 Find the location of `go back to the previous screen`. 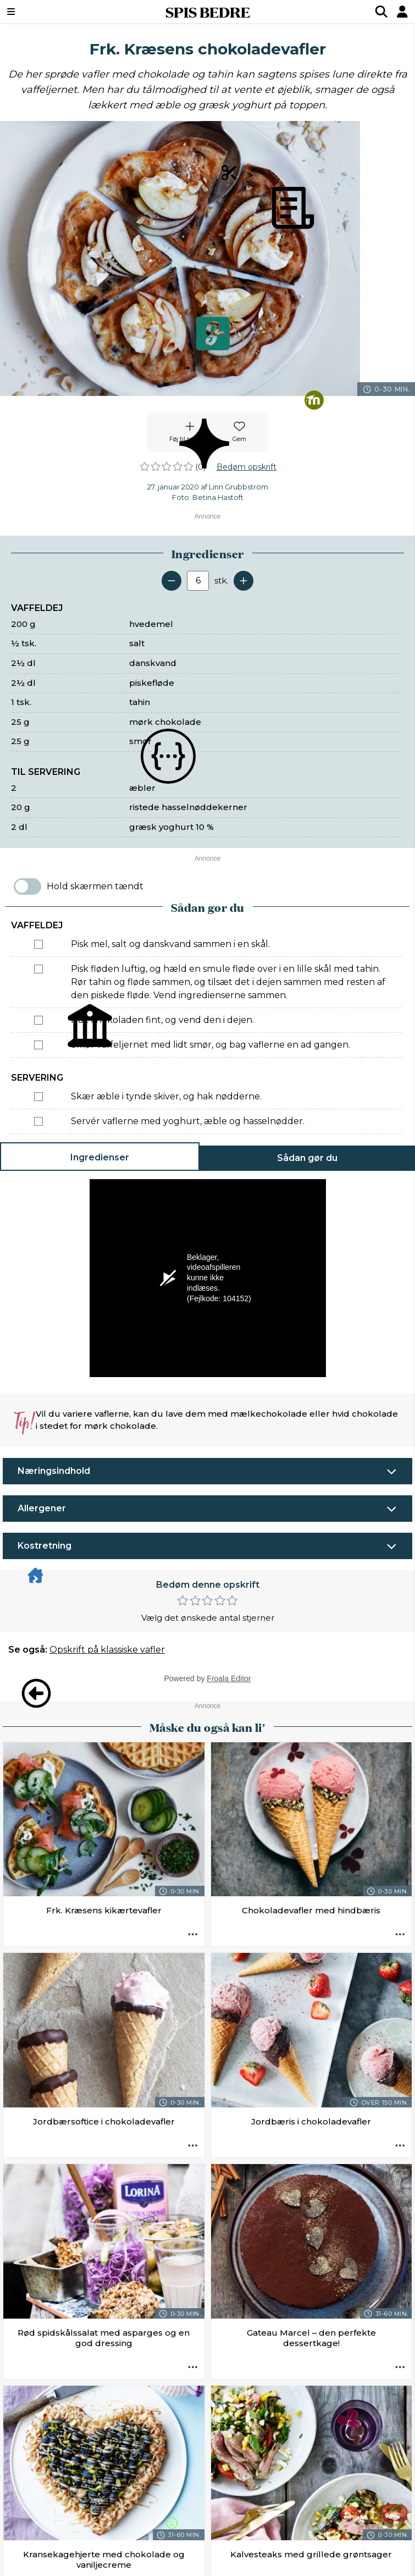

go back to the previous screen is located at coordinates (36, 1693).